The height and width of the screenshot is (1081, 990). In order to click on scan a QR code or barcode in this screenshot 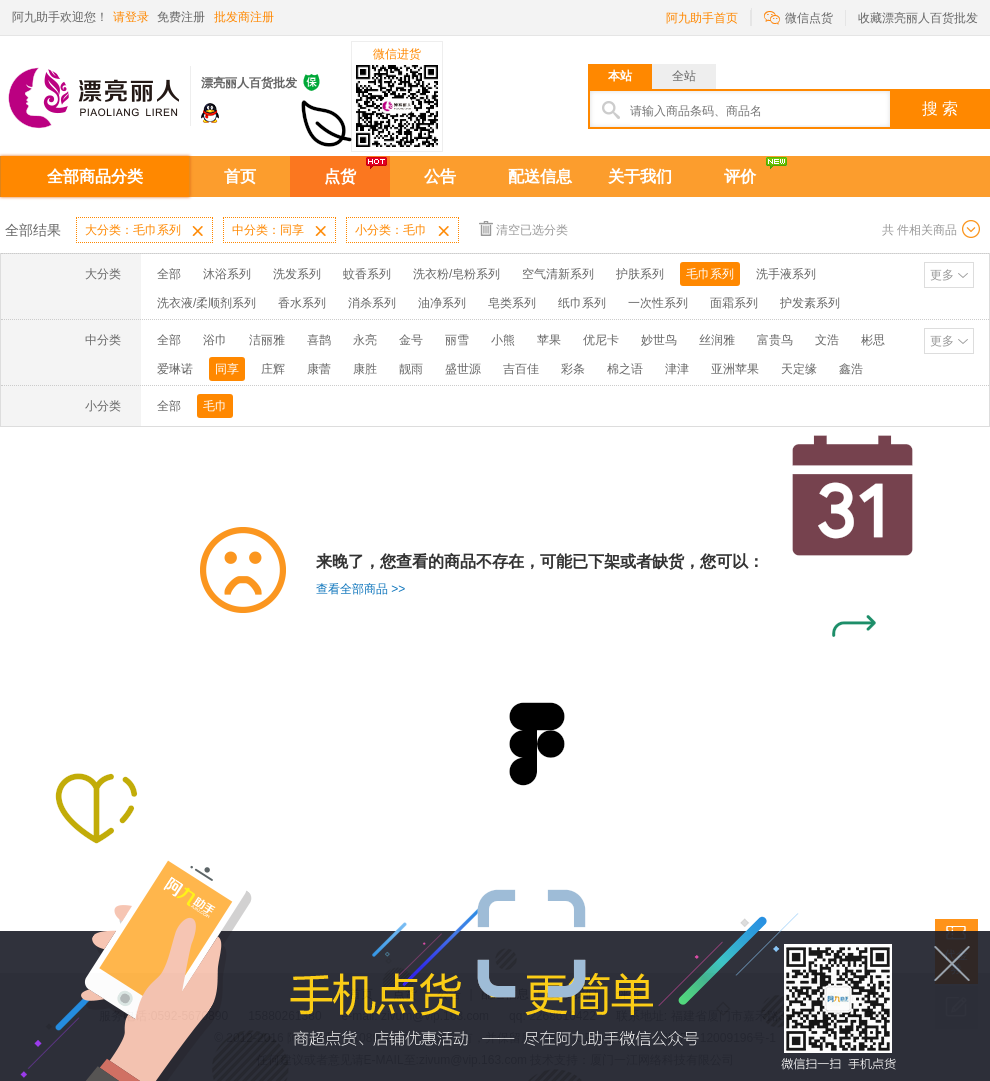, I will do `click(531, 943)`.